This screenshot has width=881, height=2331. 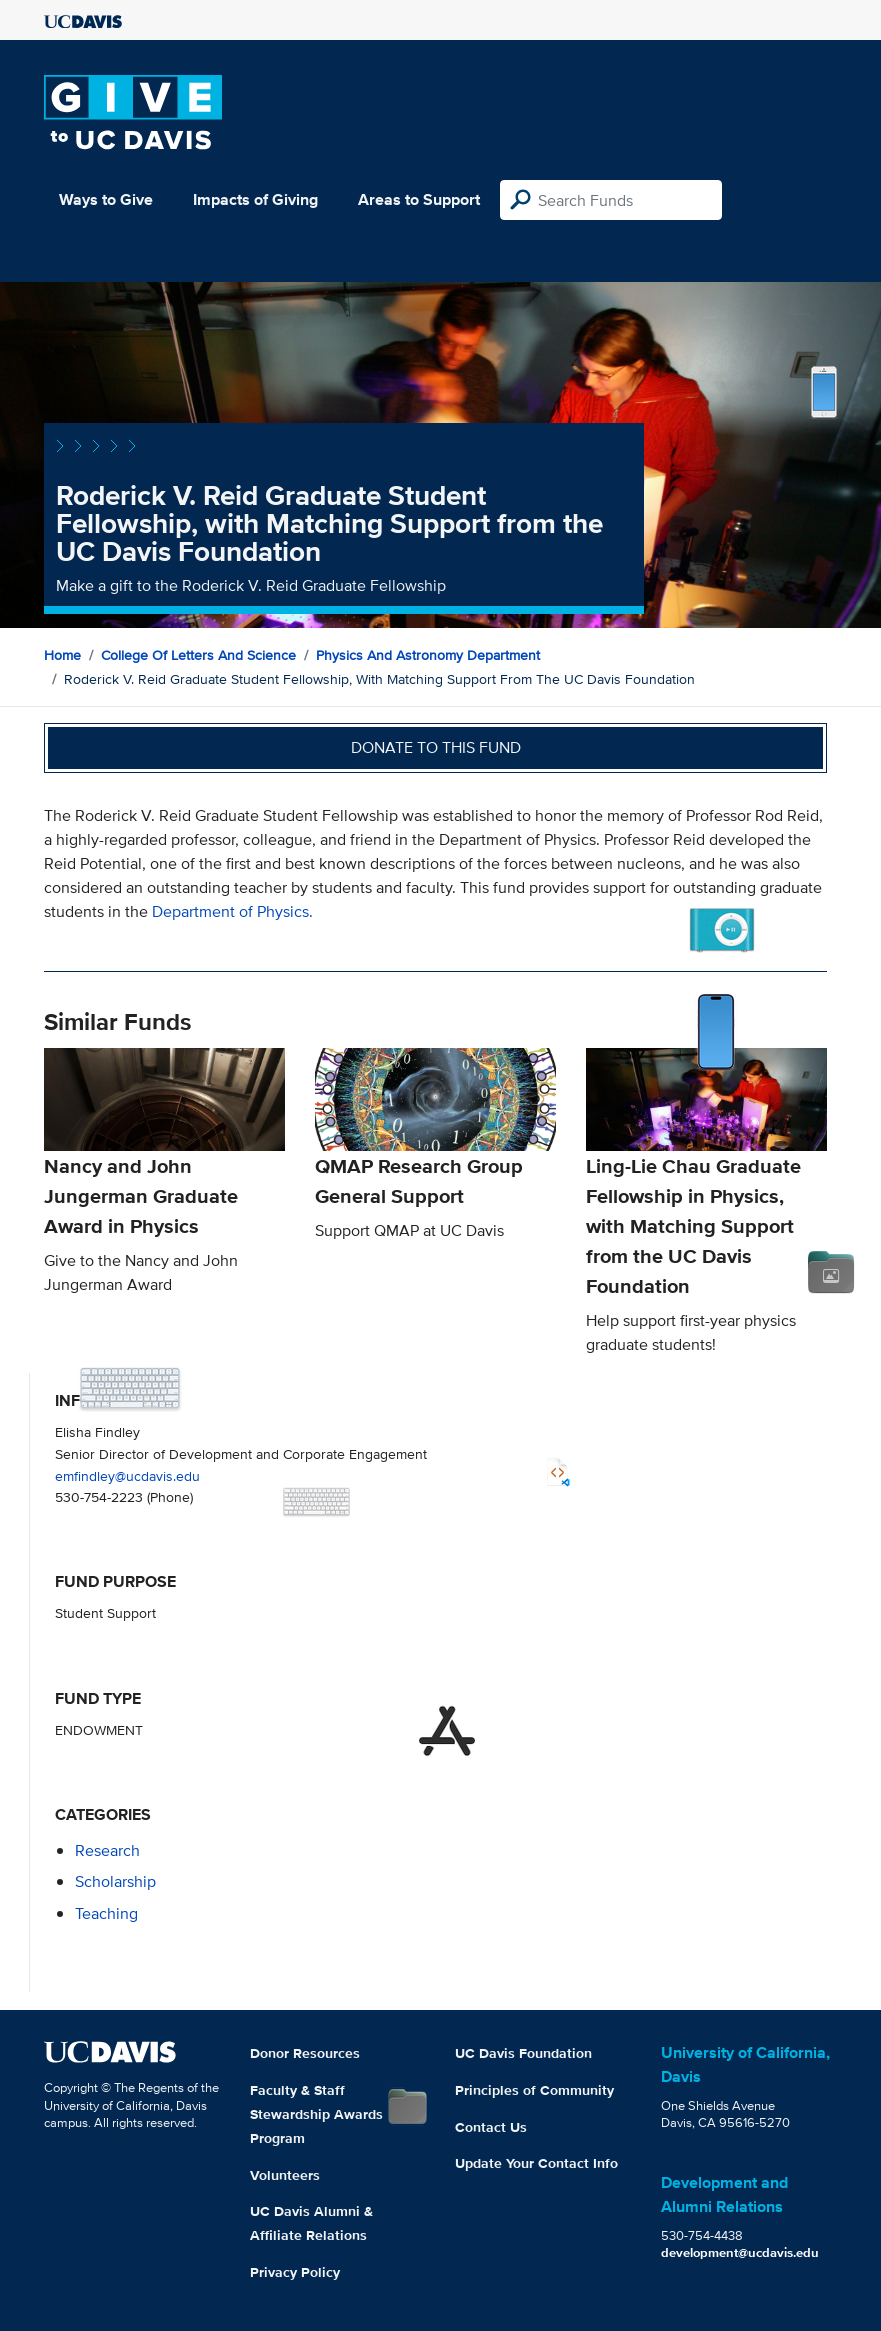 What do you see at coordinates (316, 1501) in the screenshot?
I see `connect a bluetooth keyboard` at bounding box center [316, 1501].